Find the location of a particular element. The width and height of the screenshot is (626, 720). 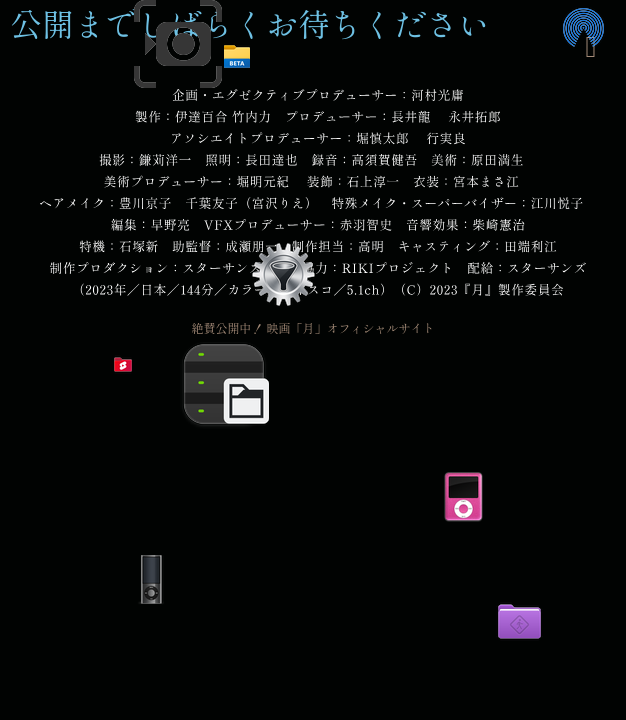

folder containing beta or experimental features is located at coordinates (237, 56).